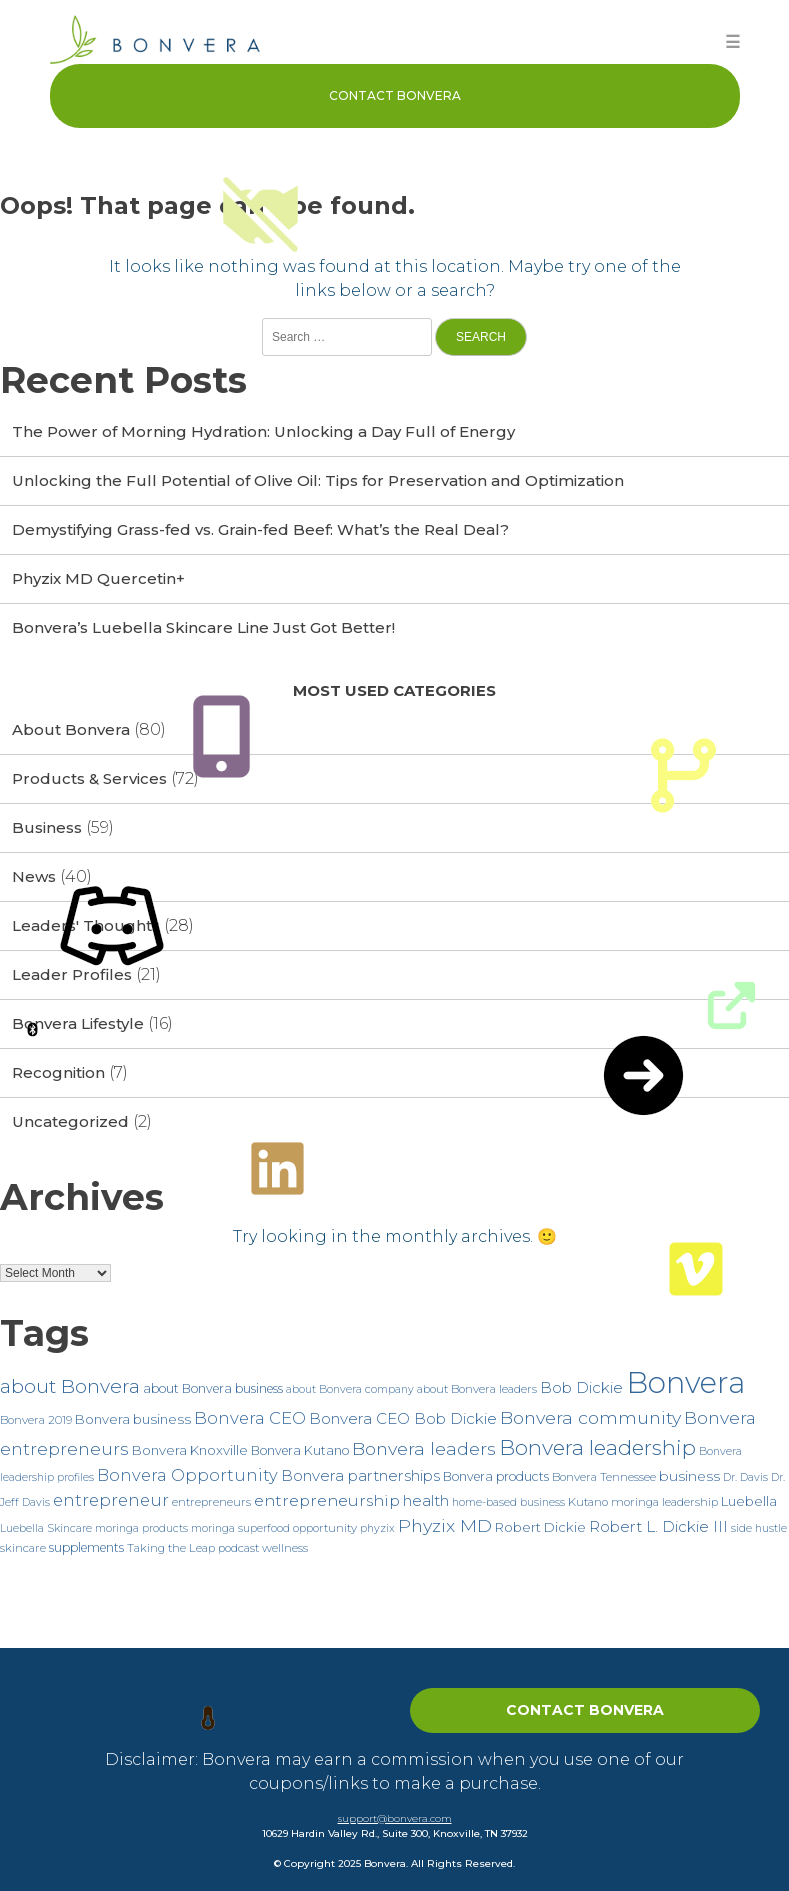  I want to click on indicates a canceled or declined agreement, so click(260, 214).